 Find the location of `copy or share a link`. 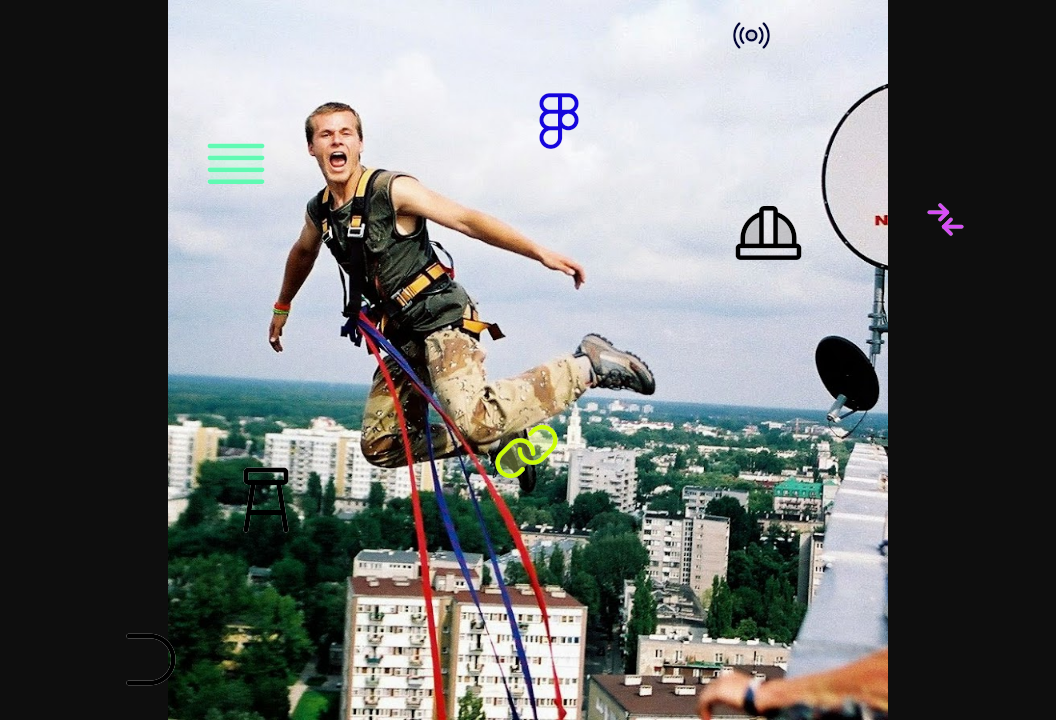

copy or share a link is located at coordinates (526, 451).